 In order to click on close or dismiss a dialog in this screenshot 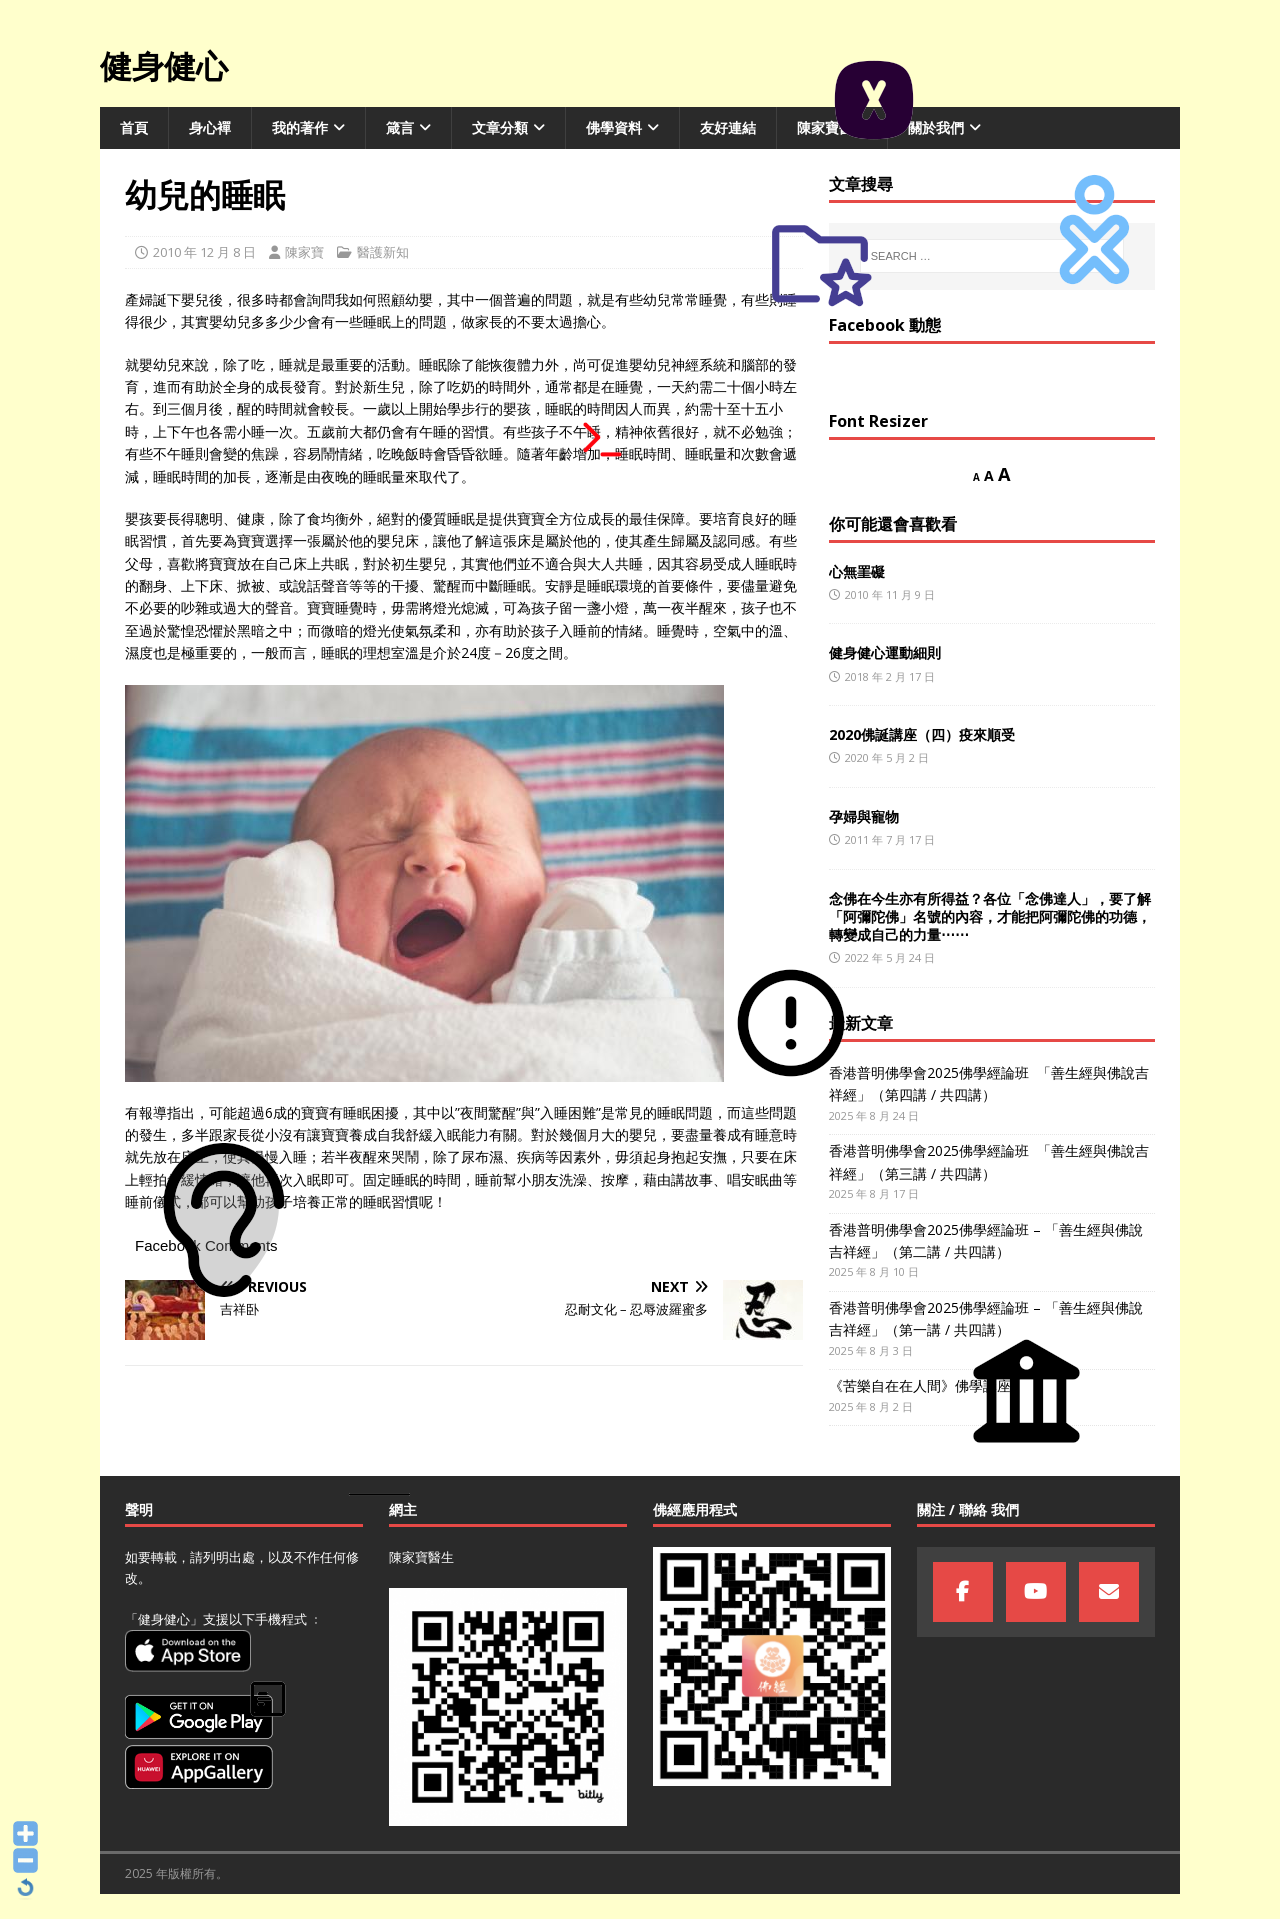, I will do `click(874, 100)`.